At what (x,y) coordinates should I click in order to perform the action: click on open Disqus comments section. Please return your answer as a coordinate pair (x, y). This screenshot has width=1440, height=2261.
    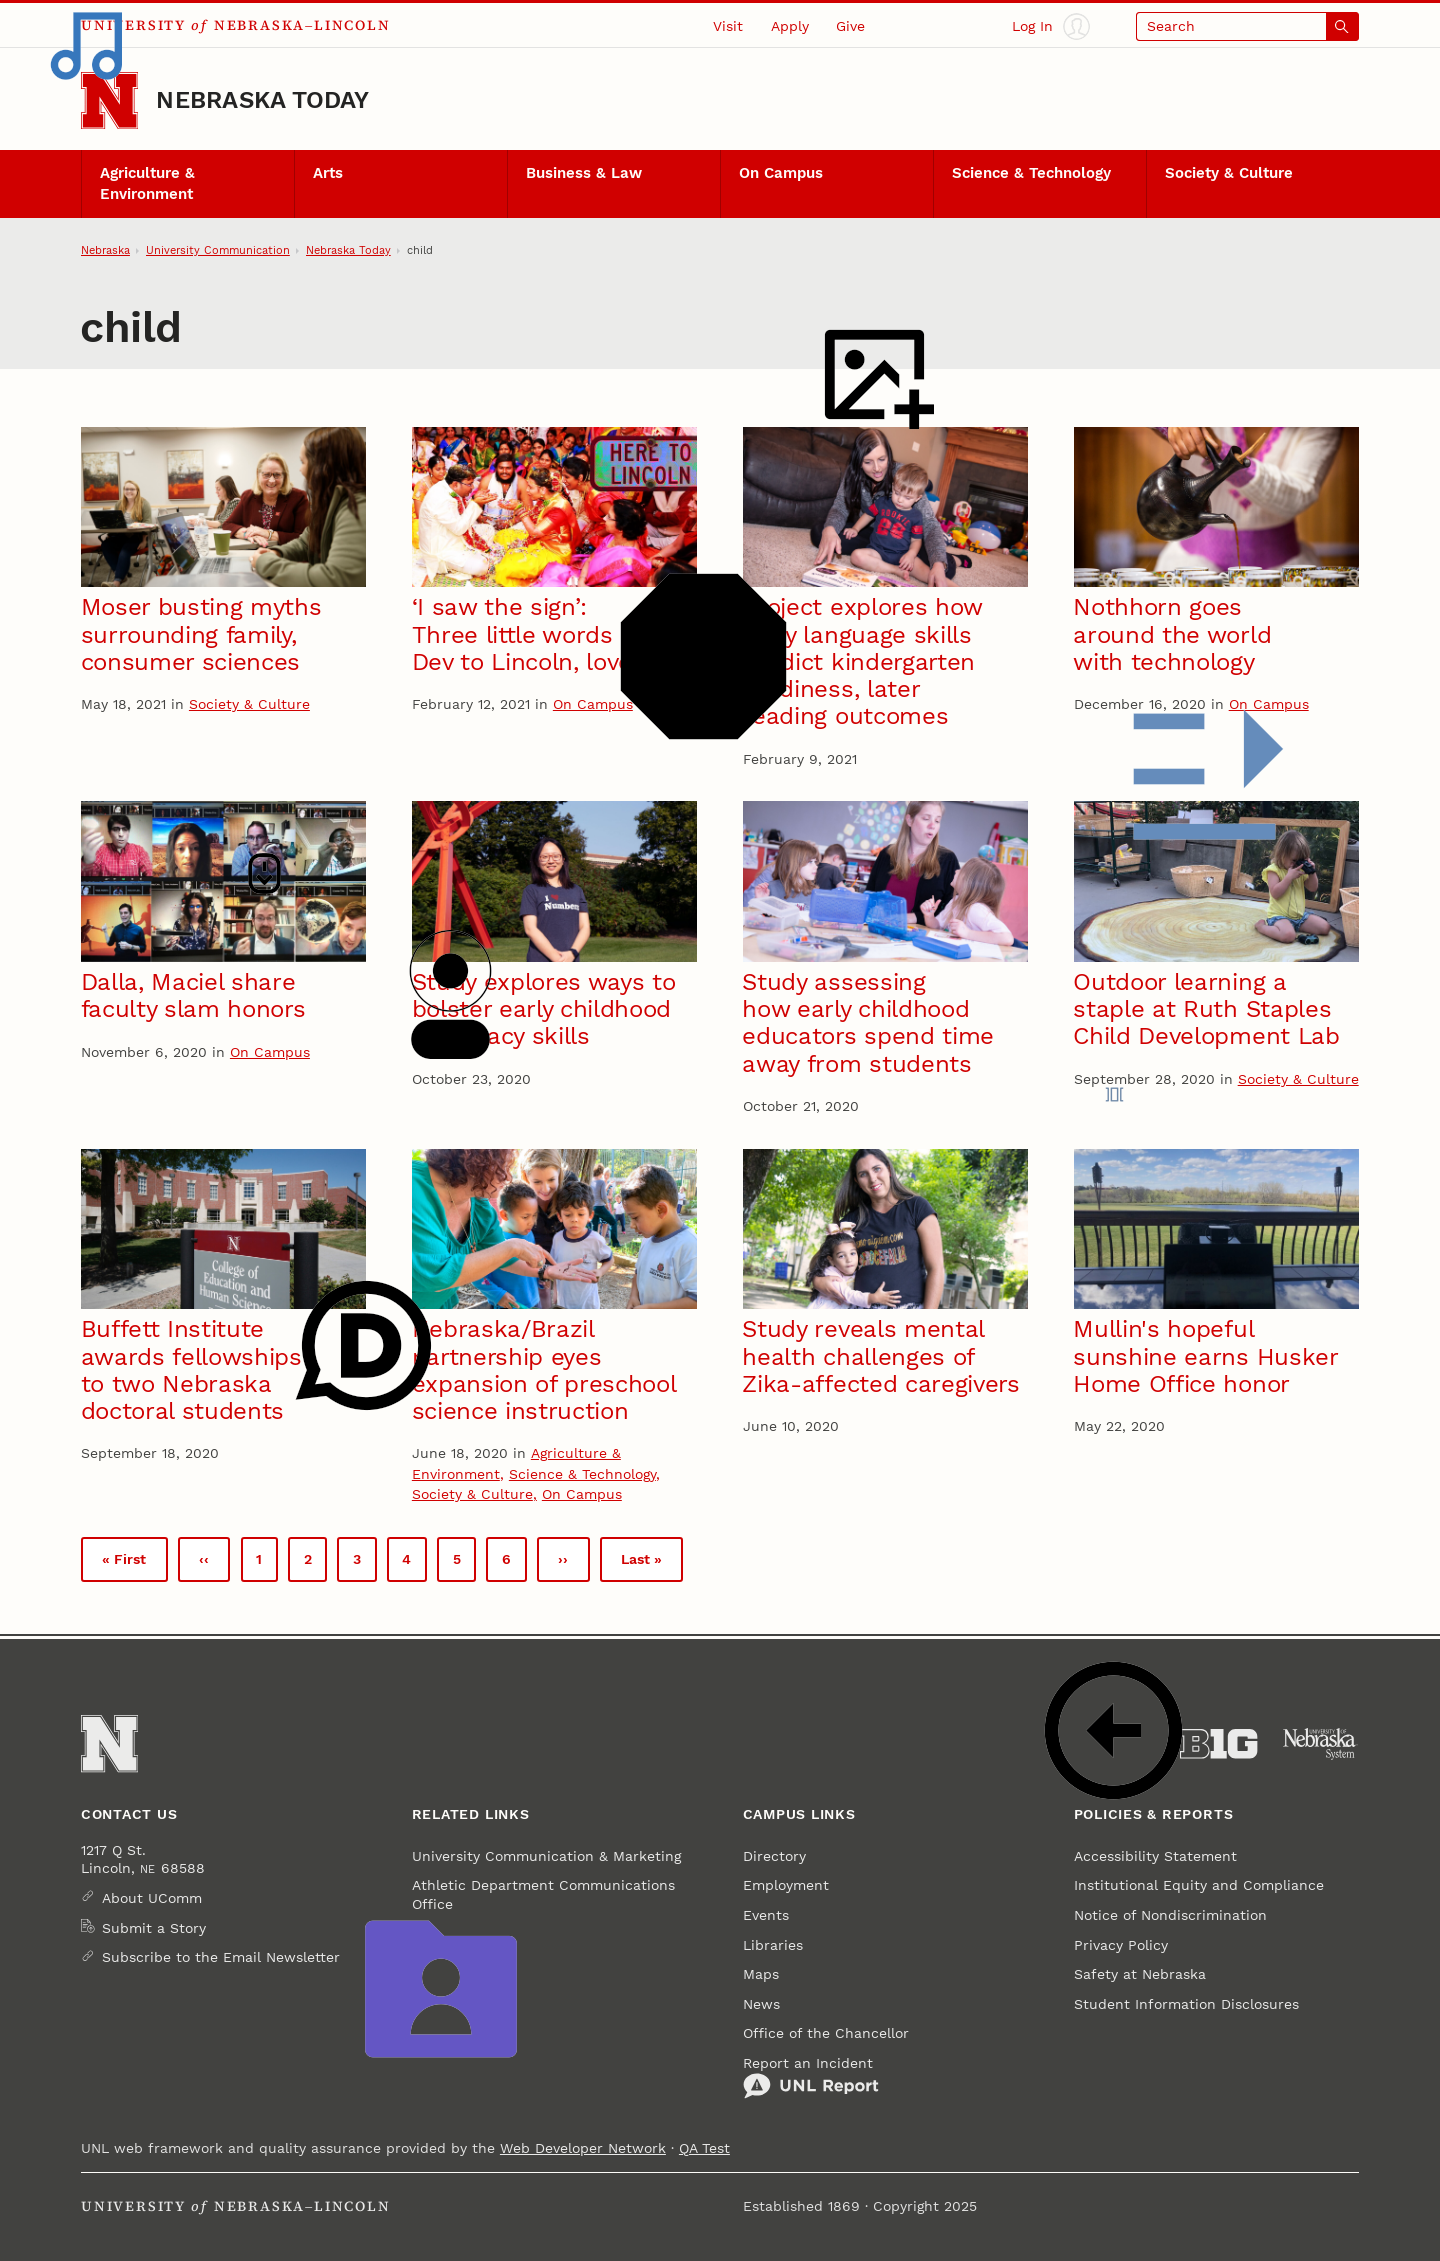
    Looking at the image, I should click on (366, 1345).